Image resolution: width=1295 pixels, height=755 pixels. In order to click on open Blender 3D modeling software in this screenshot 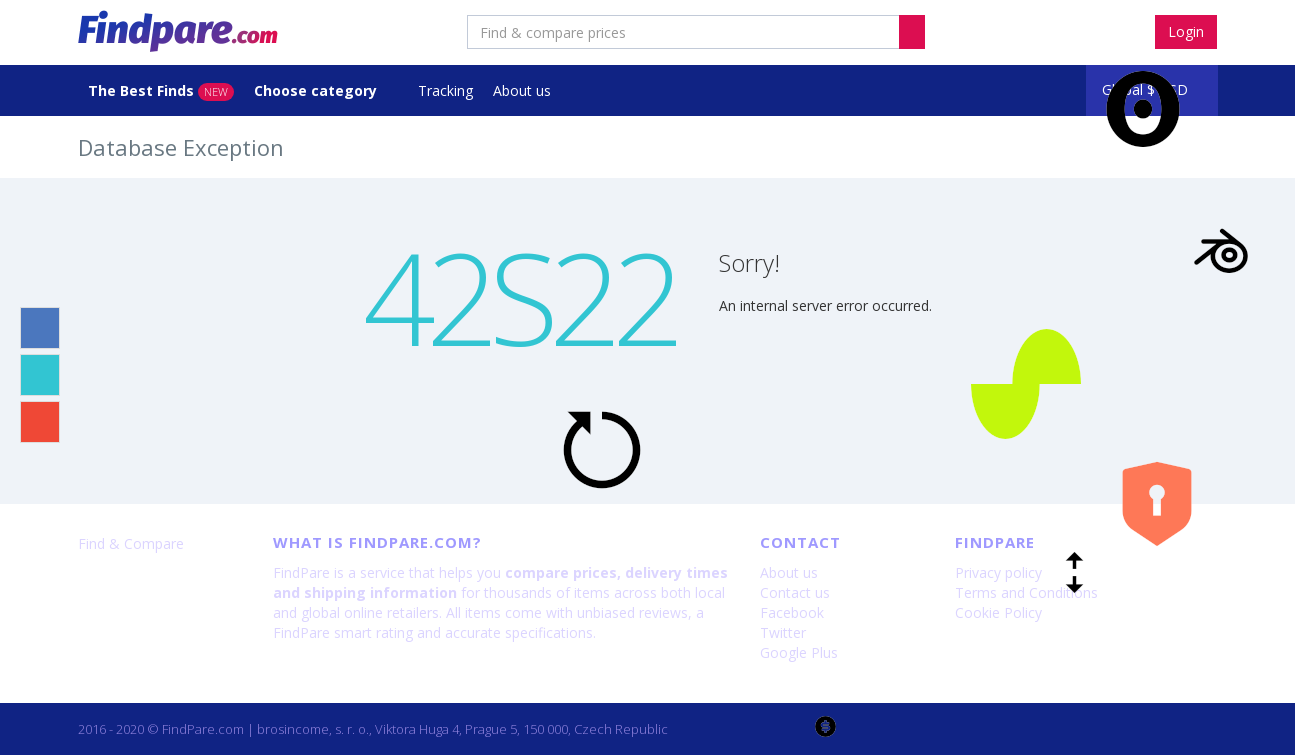, I will do `click(1221, 252)`.